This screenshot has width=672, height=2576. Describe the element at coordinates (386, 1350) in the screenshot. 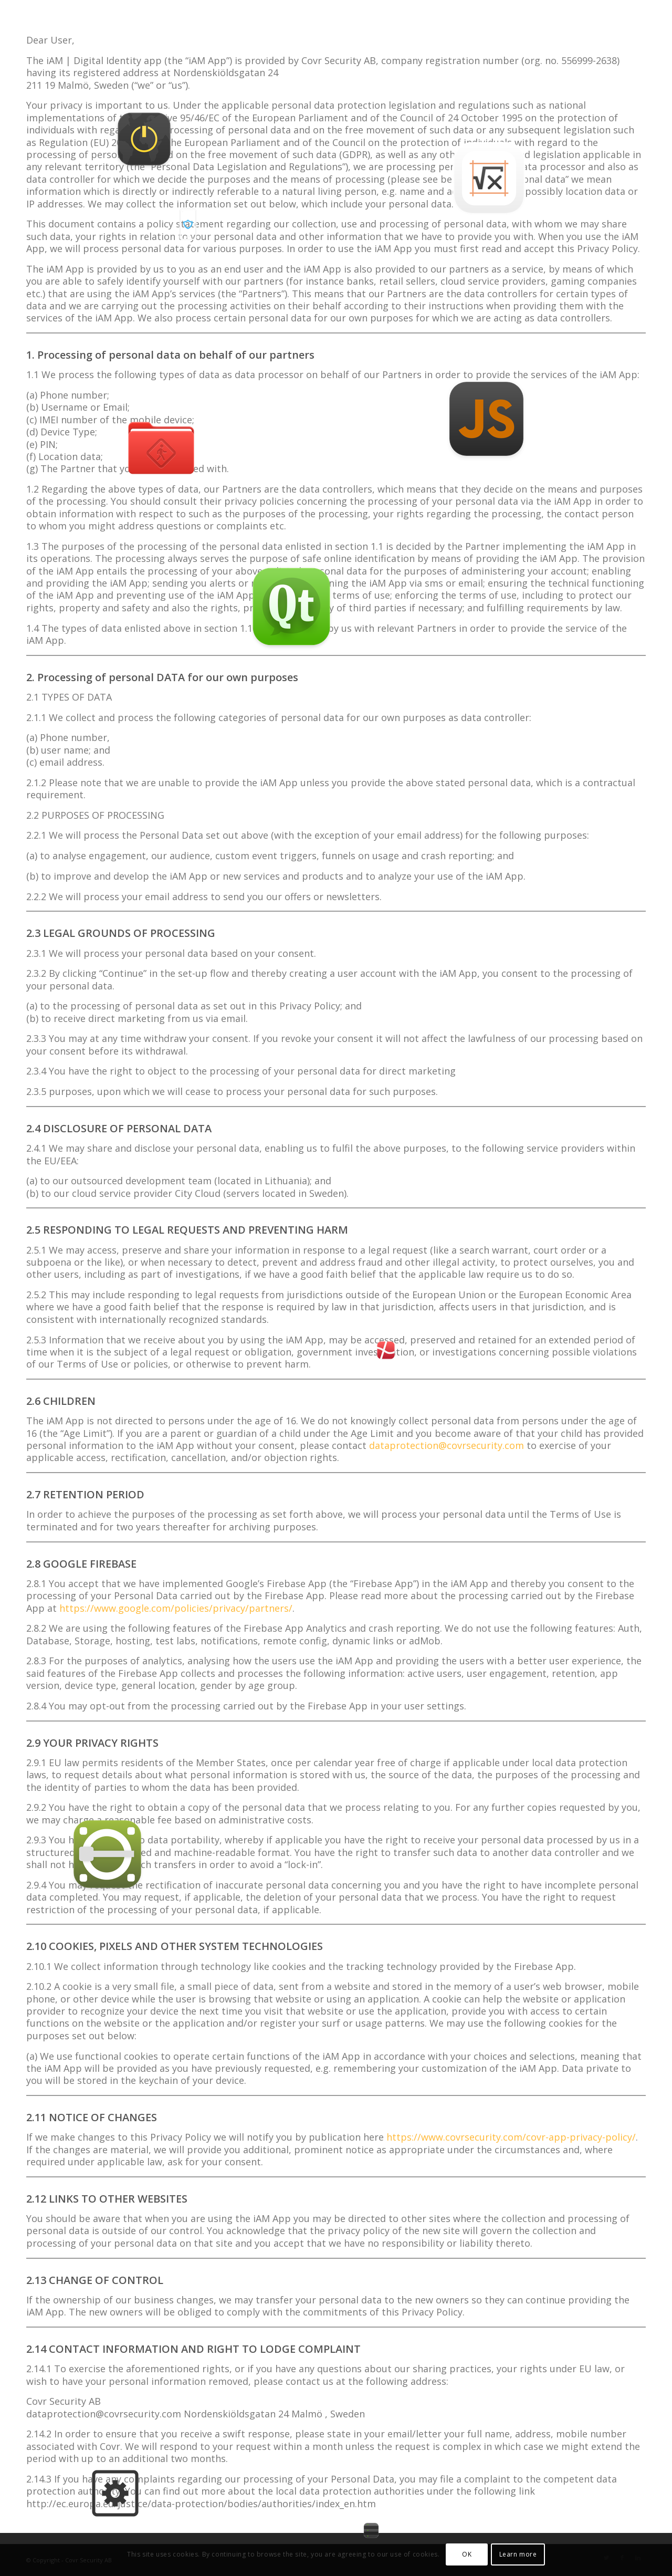

I see `open wineglass app for managing wine/windows applications` at that location.